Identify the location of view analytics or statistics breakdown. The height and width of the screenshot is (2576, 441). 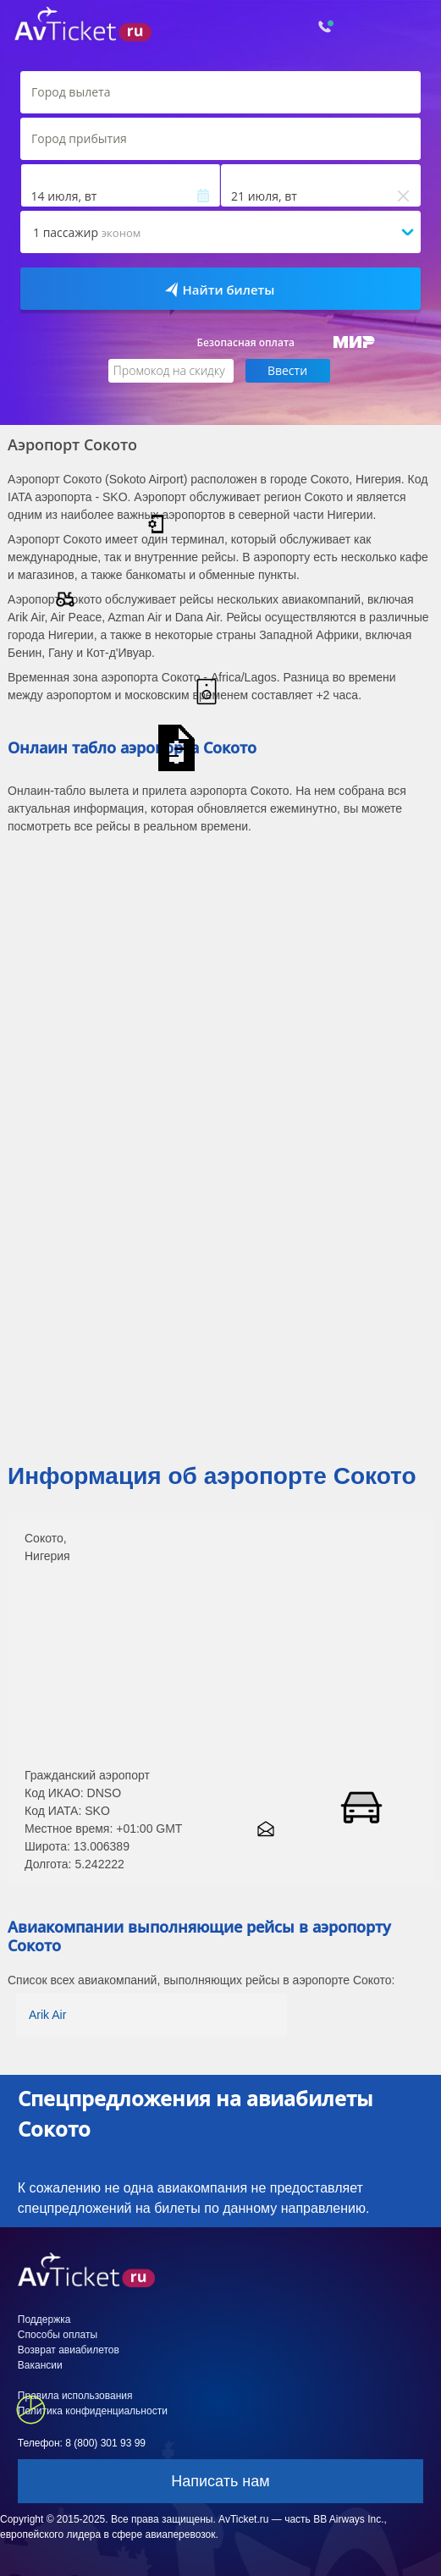
(30, 2409).